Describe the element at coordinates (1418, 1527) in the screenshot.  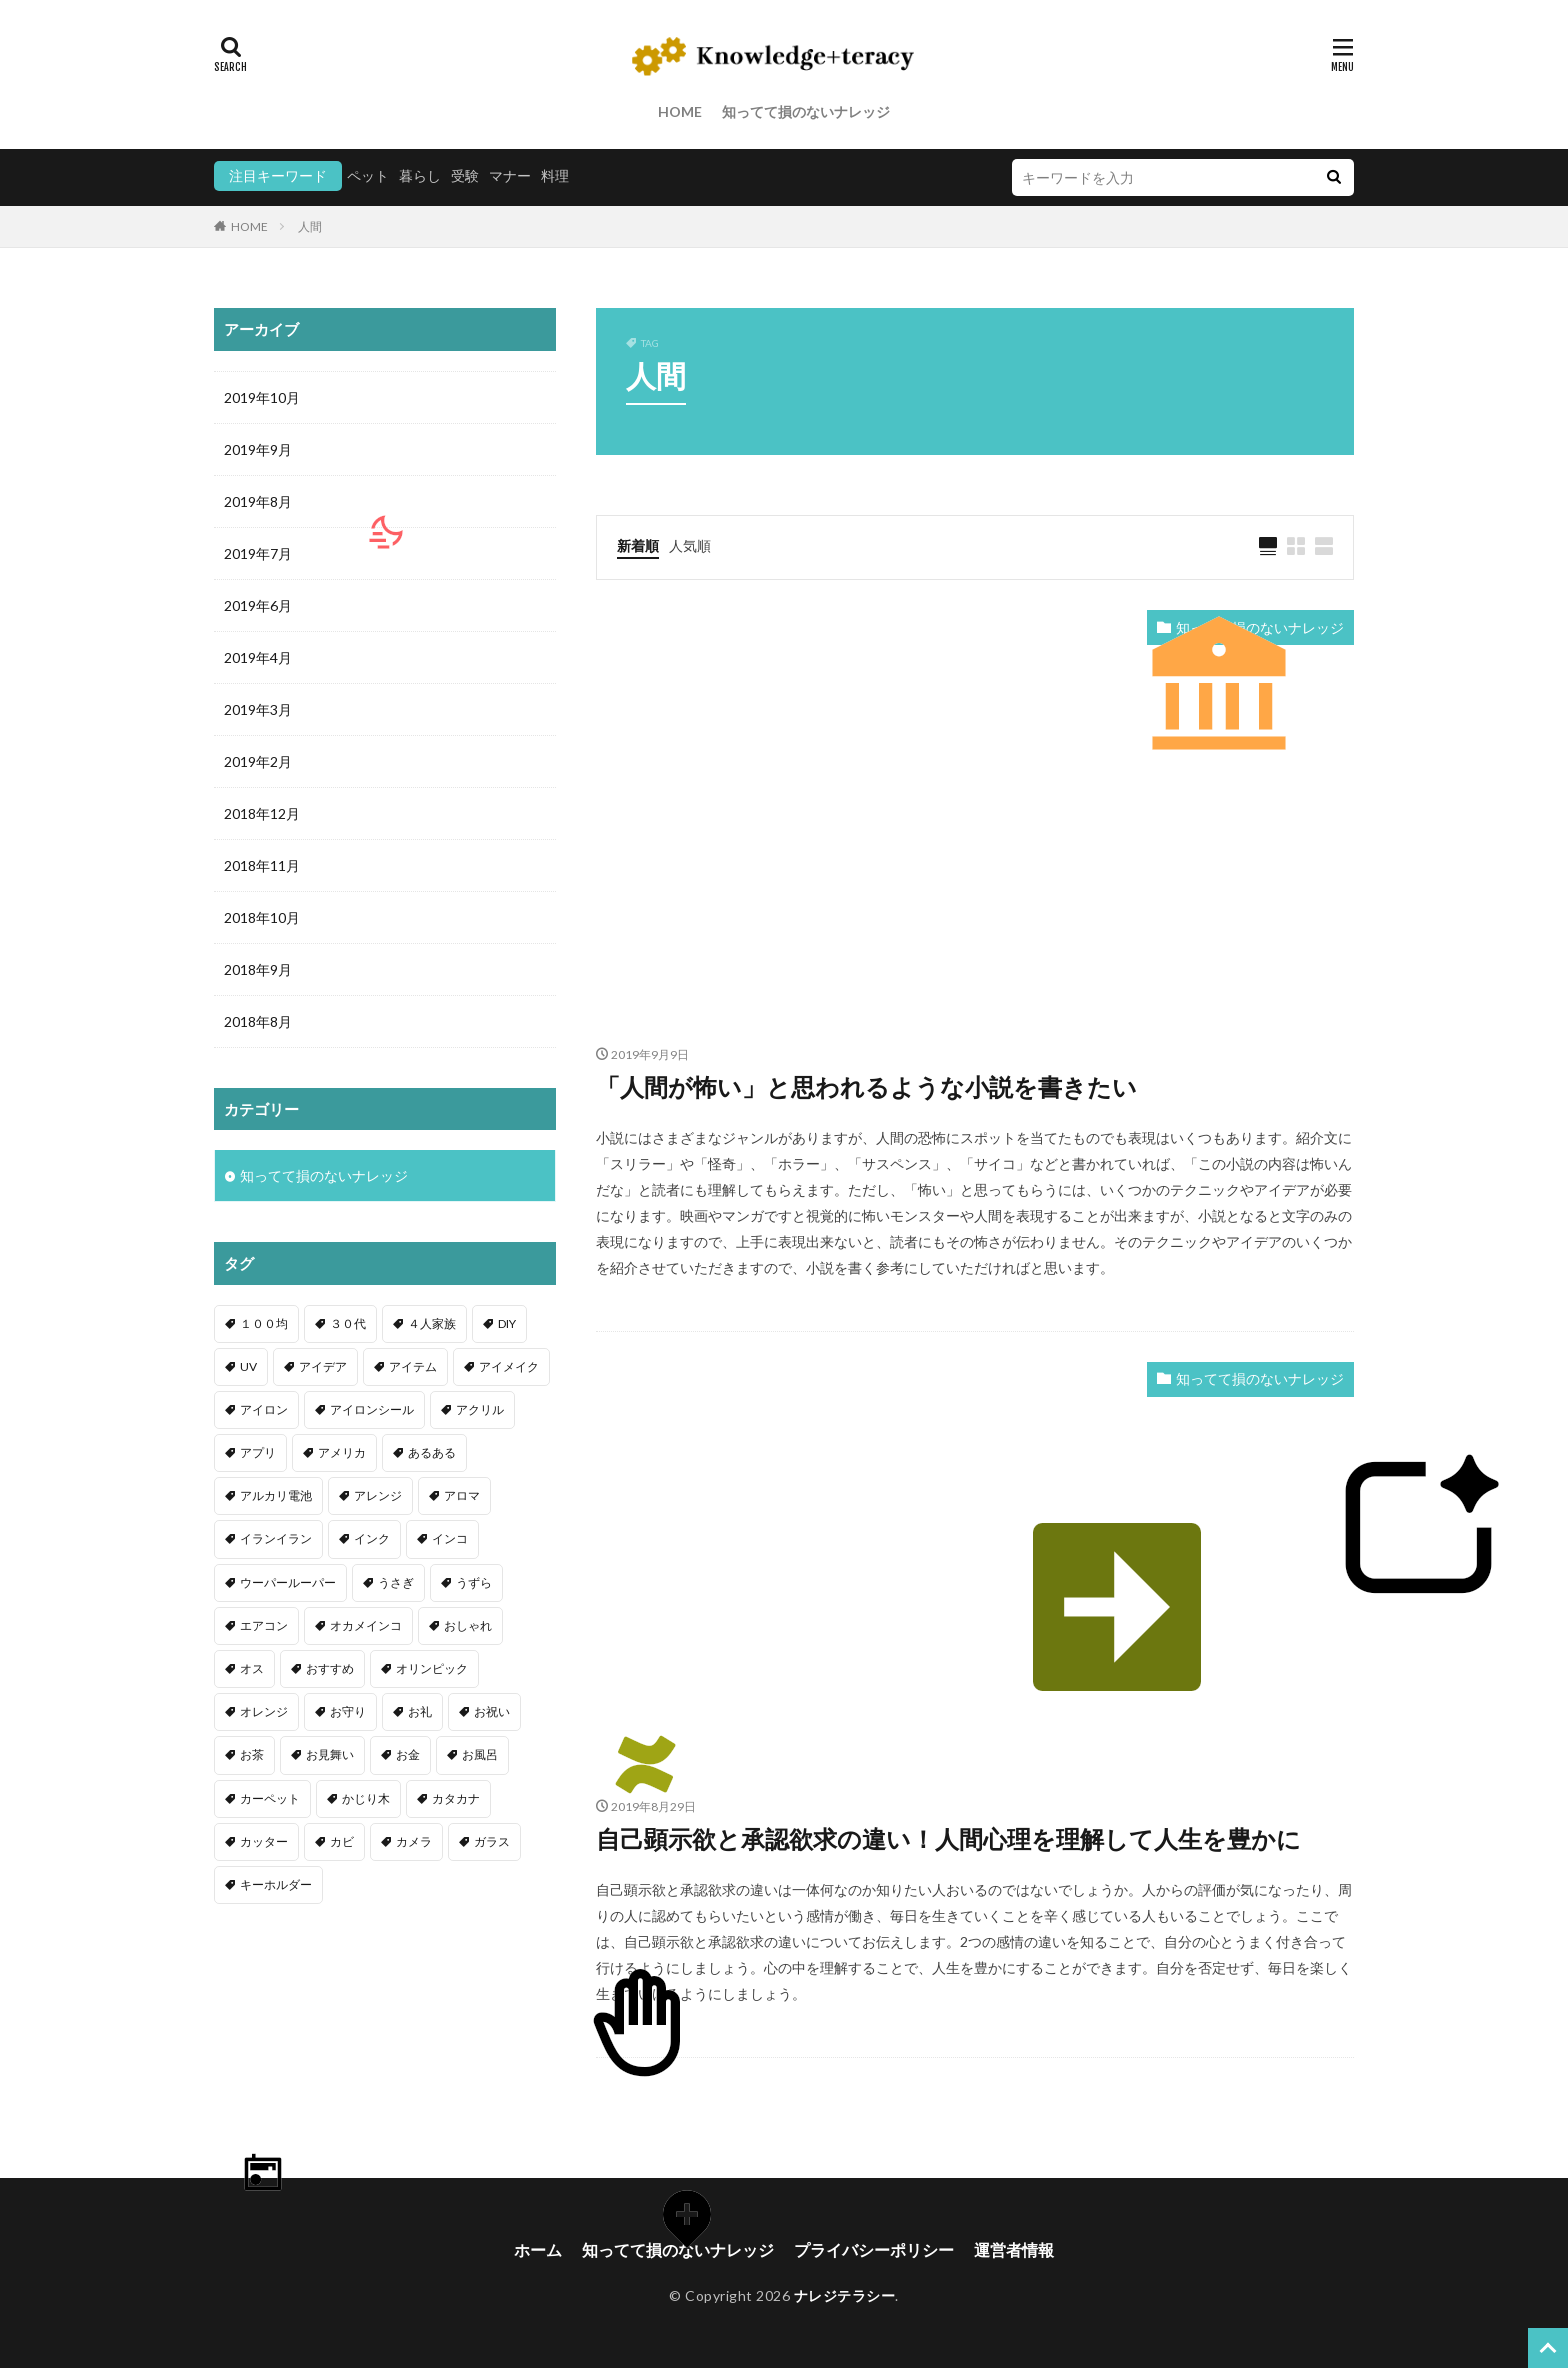
I see `generate content using AI` at that location.